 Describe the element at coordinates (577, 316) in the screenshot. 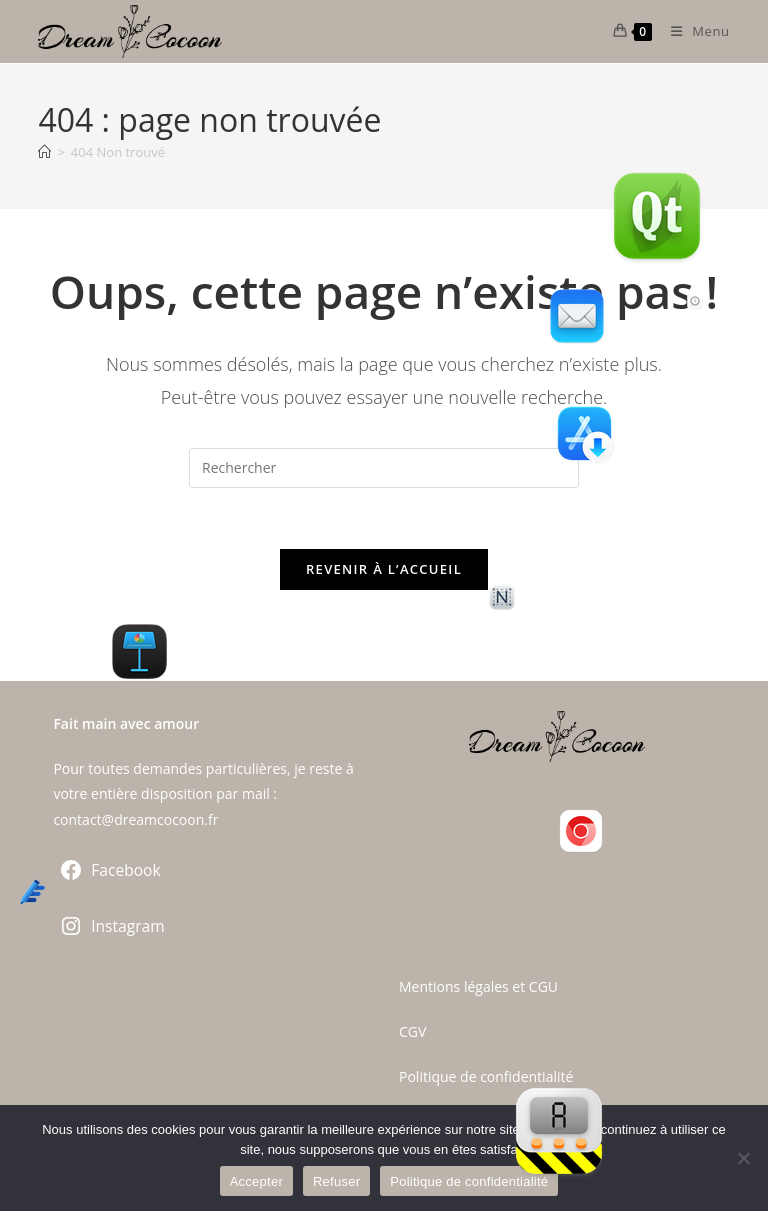

I see `open the Mail app` at that location.